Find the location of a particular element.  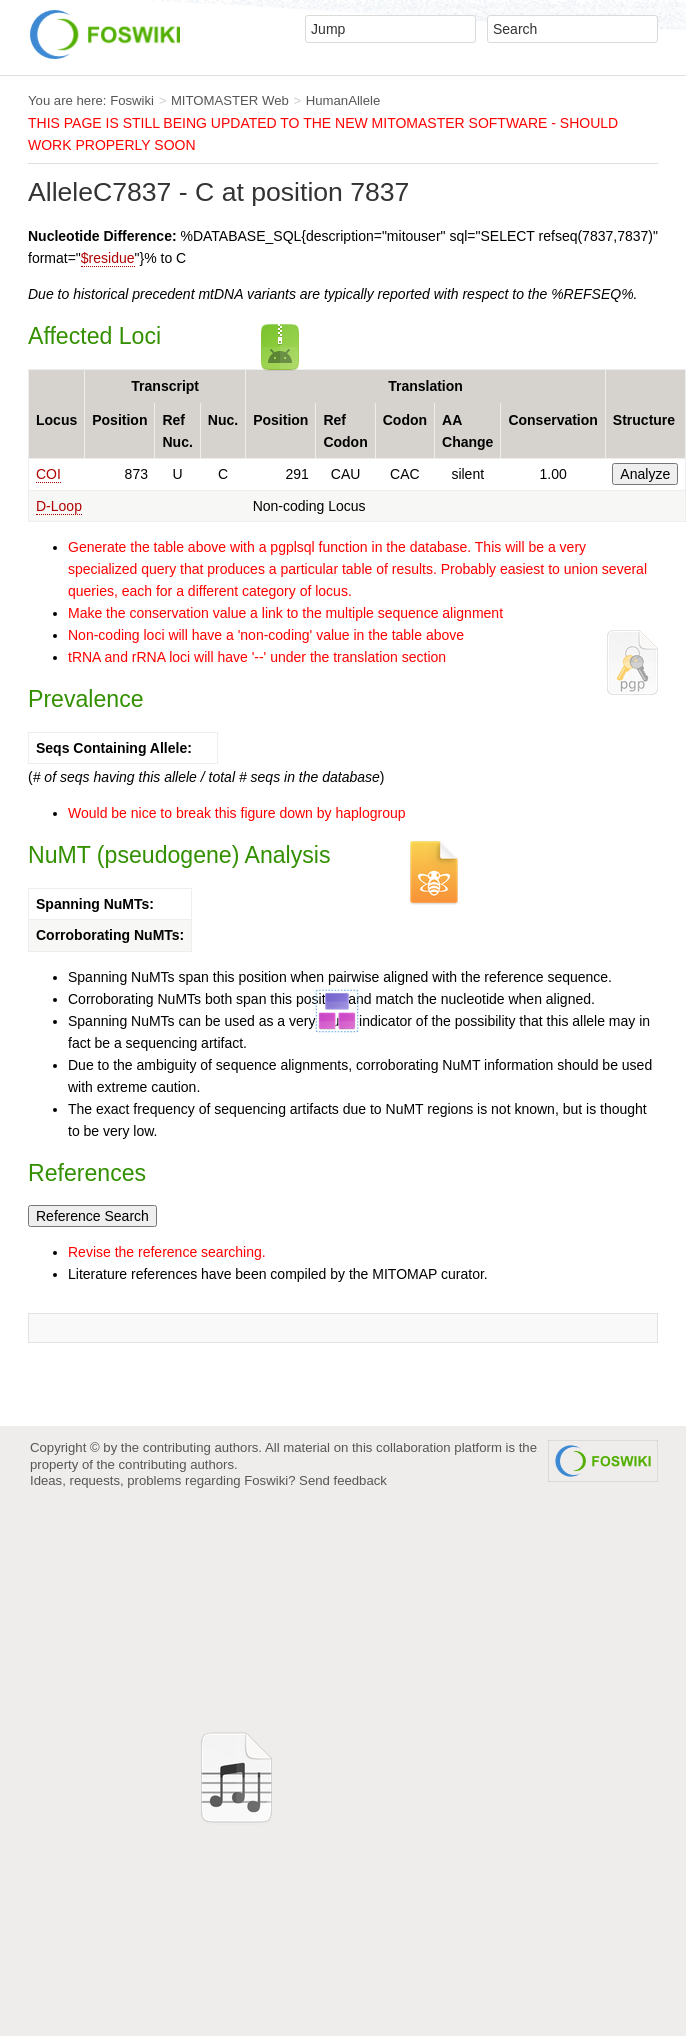

select all items in the current view is located at coordinates (337, 1011).